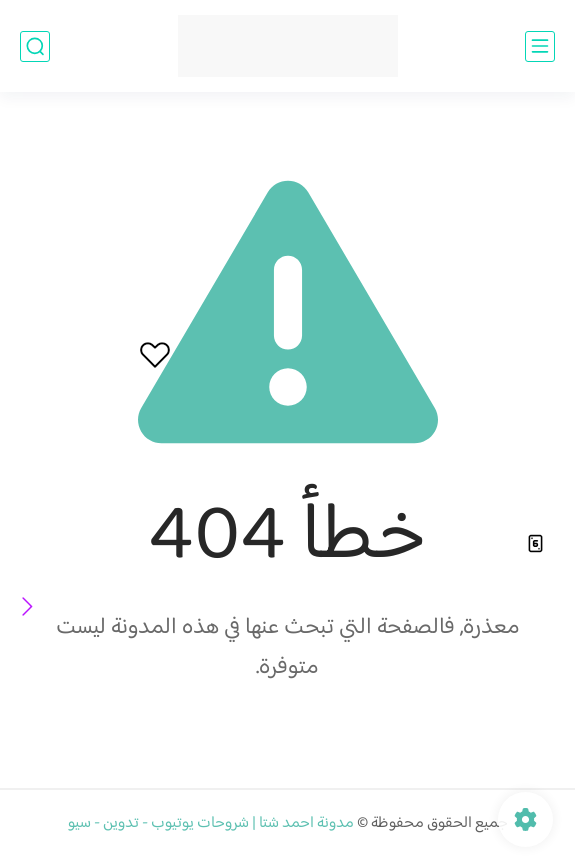  Describe the element at coordinates (155, 354) in the screenshot. I see `add to favorites` at that location.